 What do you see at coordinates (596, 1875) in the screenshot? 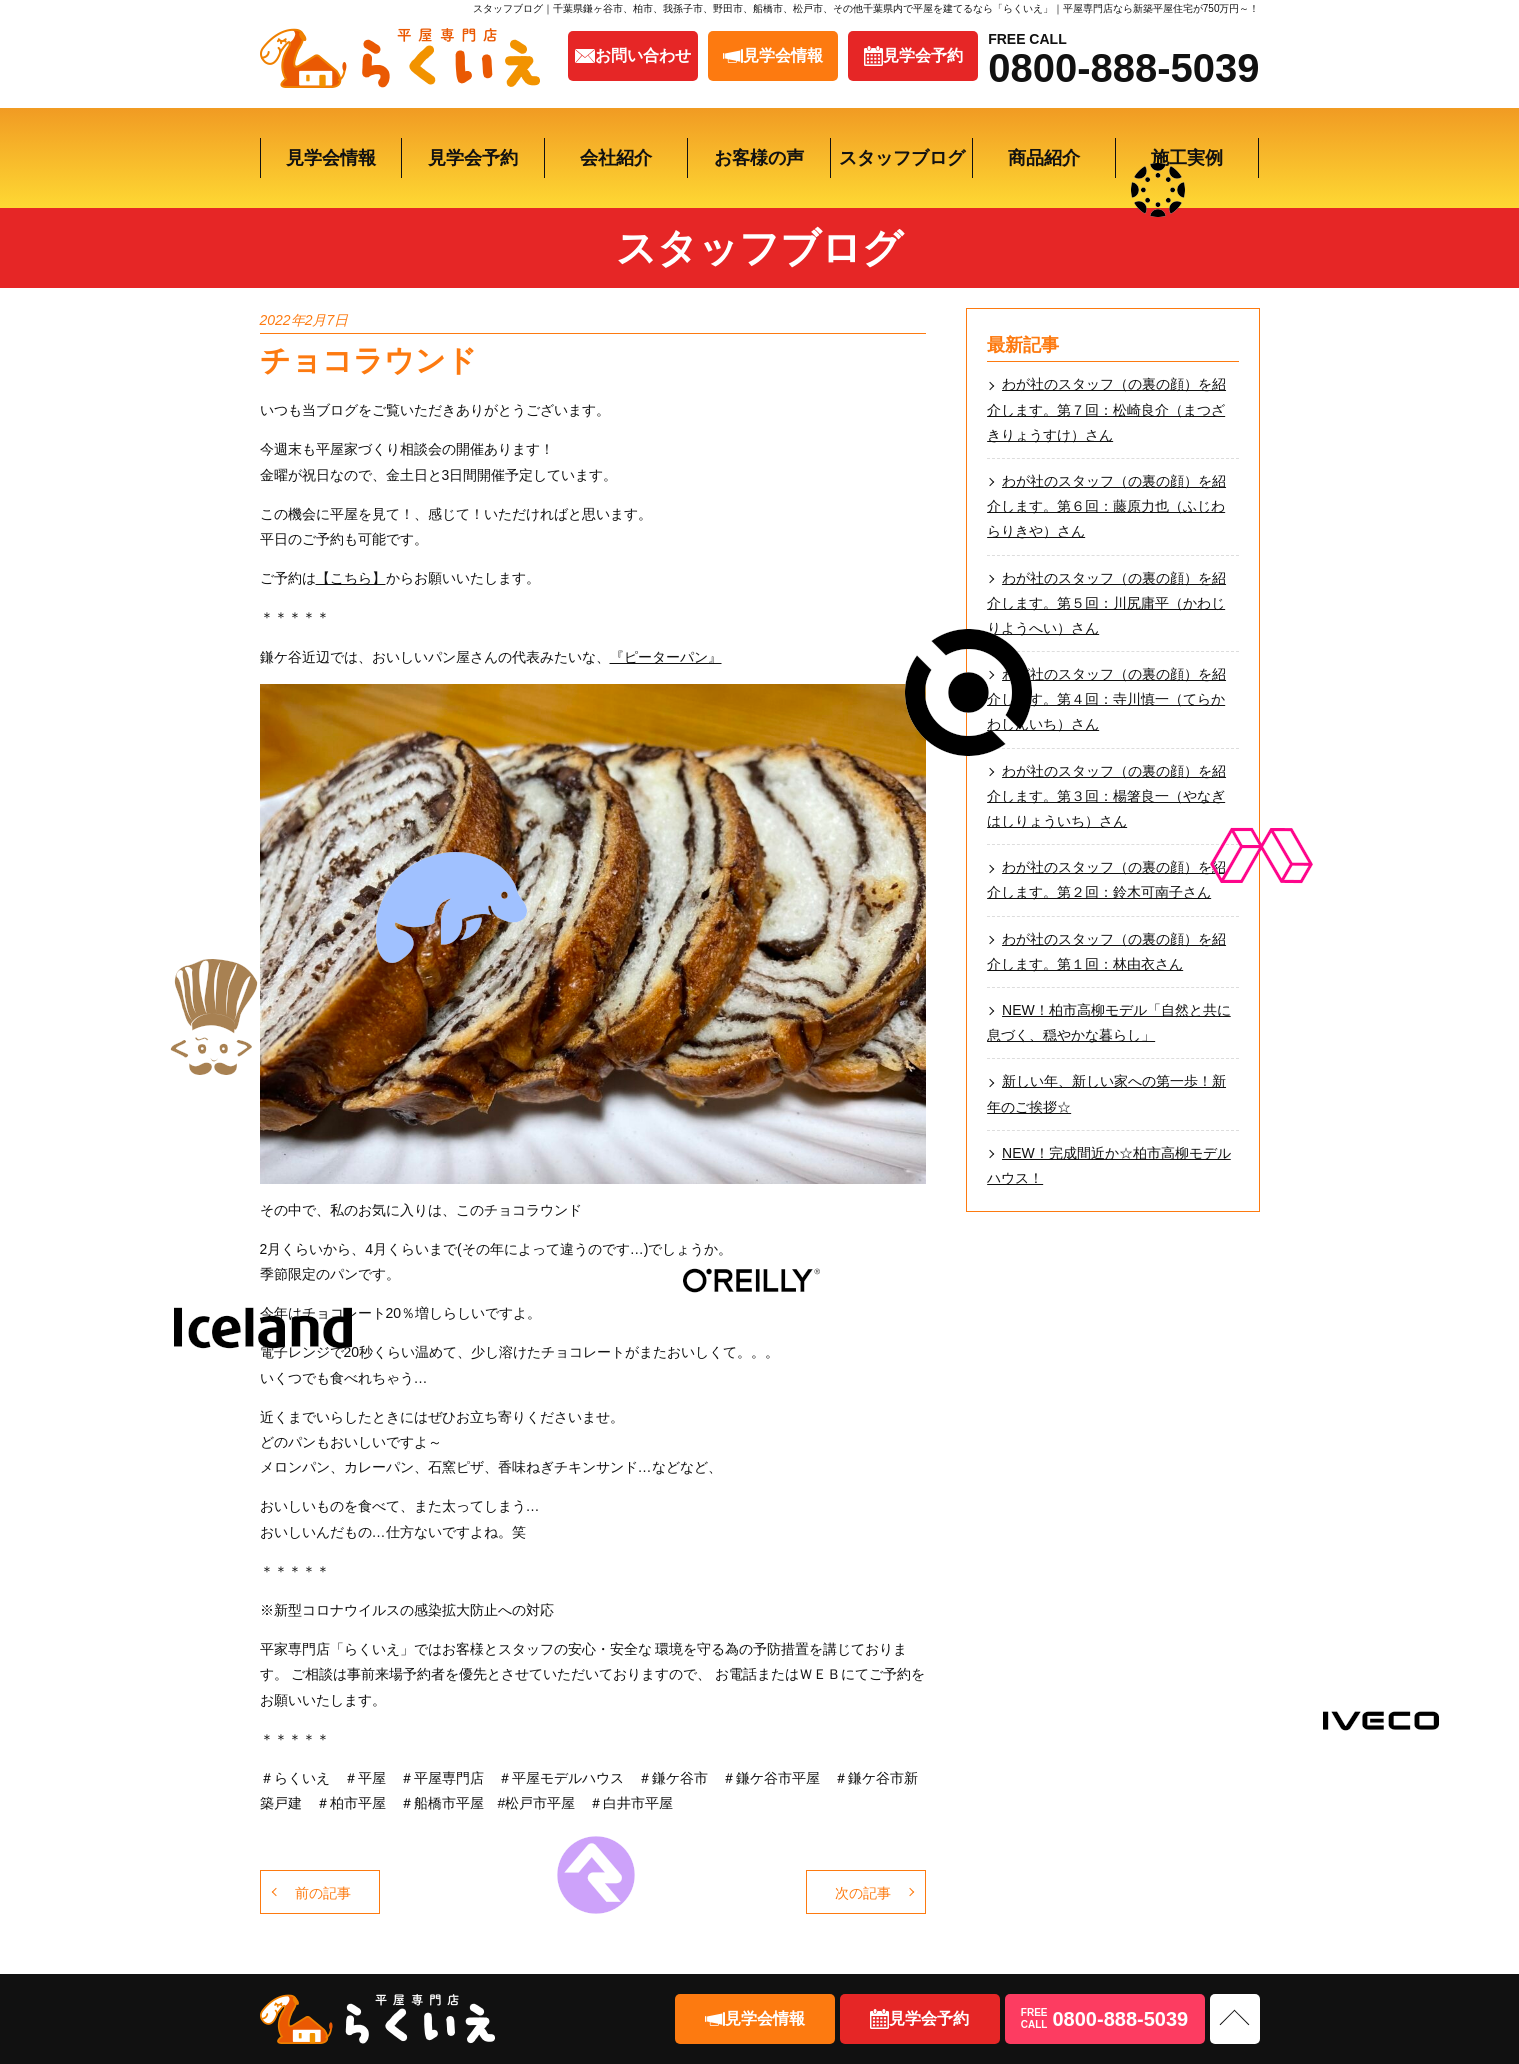
I see `open Rock RMS church management app` at bounding box center [596, 1875].